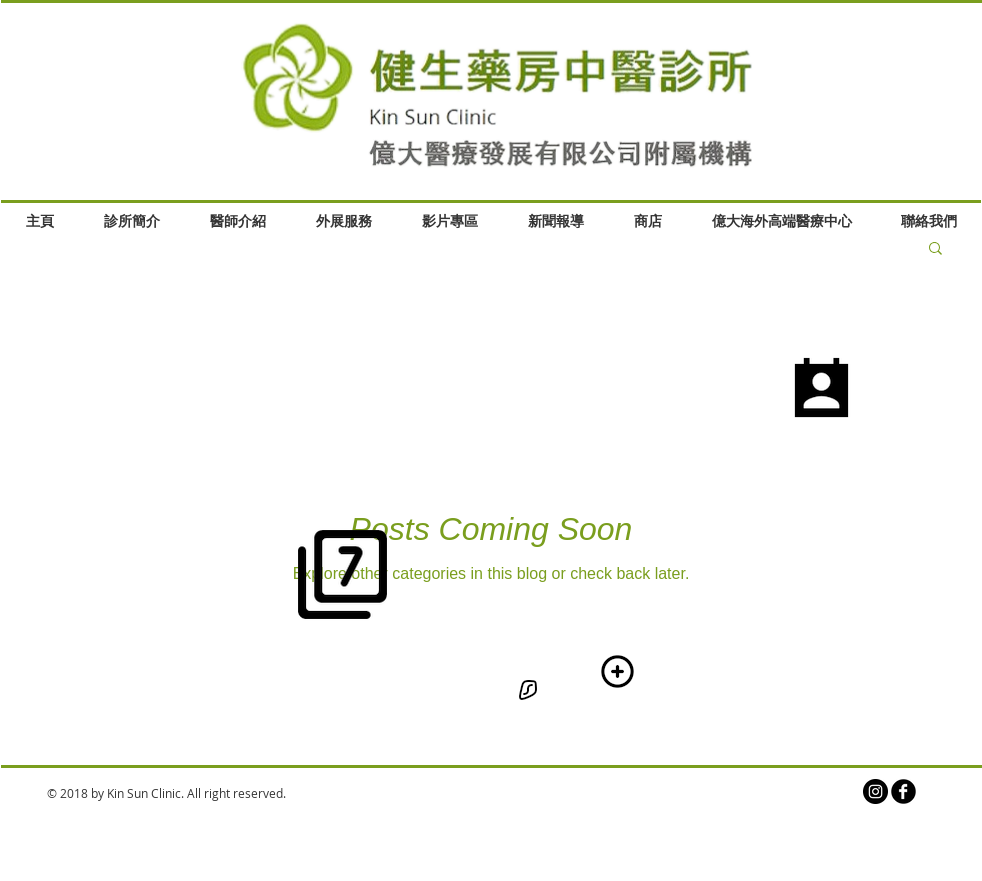  What do you see at coordinates (342, 574) in the screenshot?
I see `filter or view item 7 in a series` at bounding box center [342, 574].